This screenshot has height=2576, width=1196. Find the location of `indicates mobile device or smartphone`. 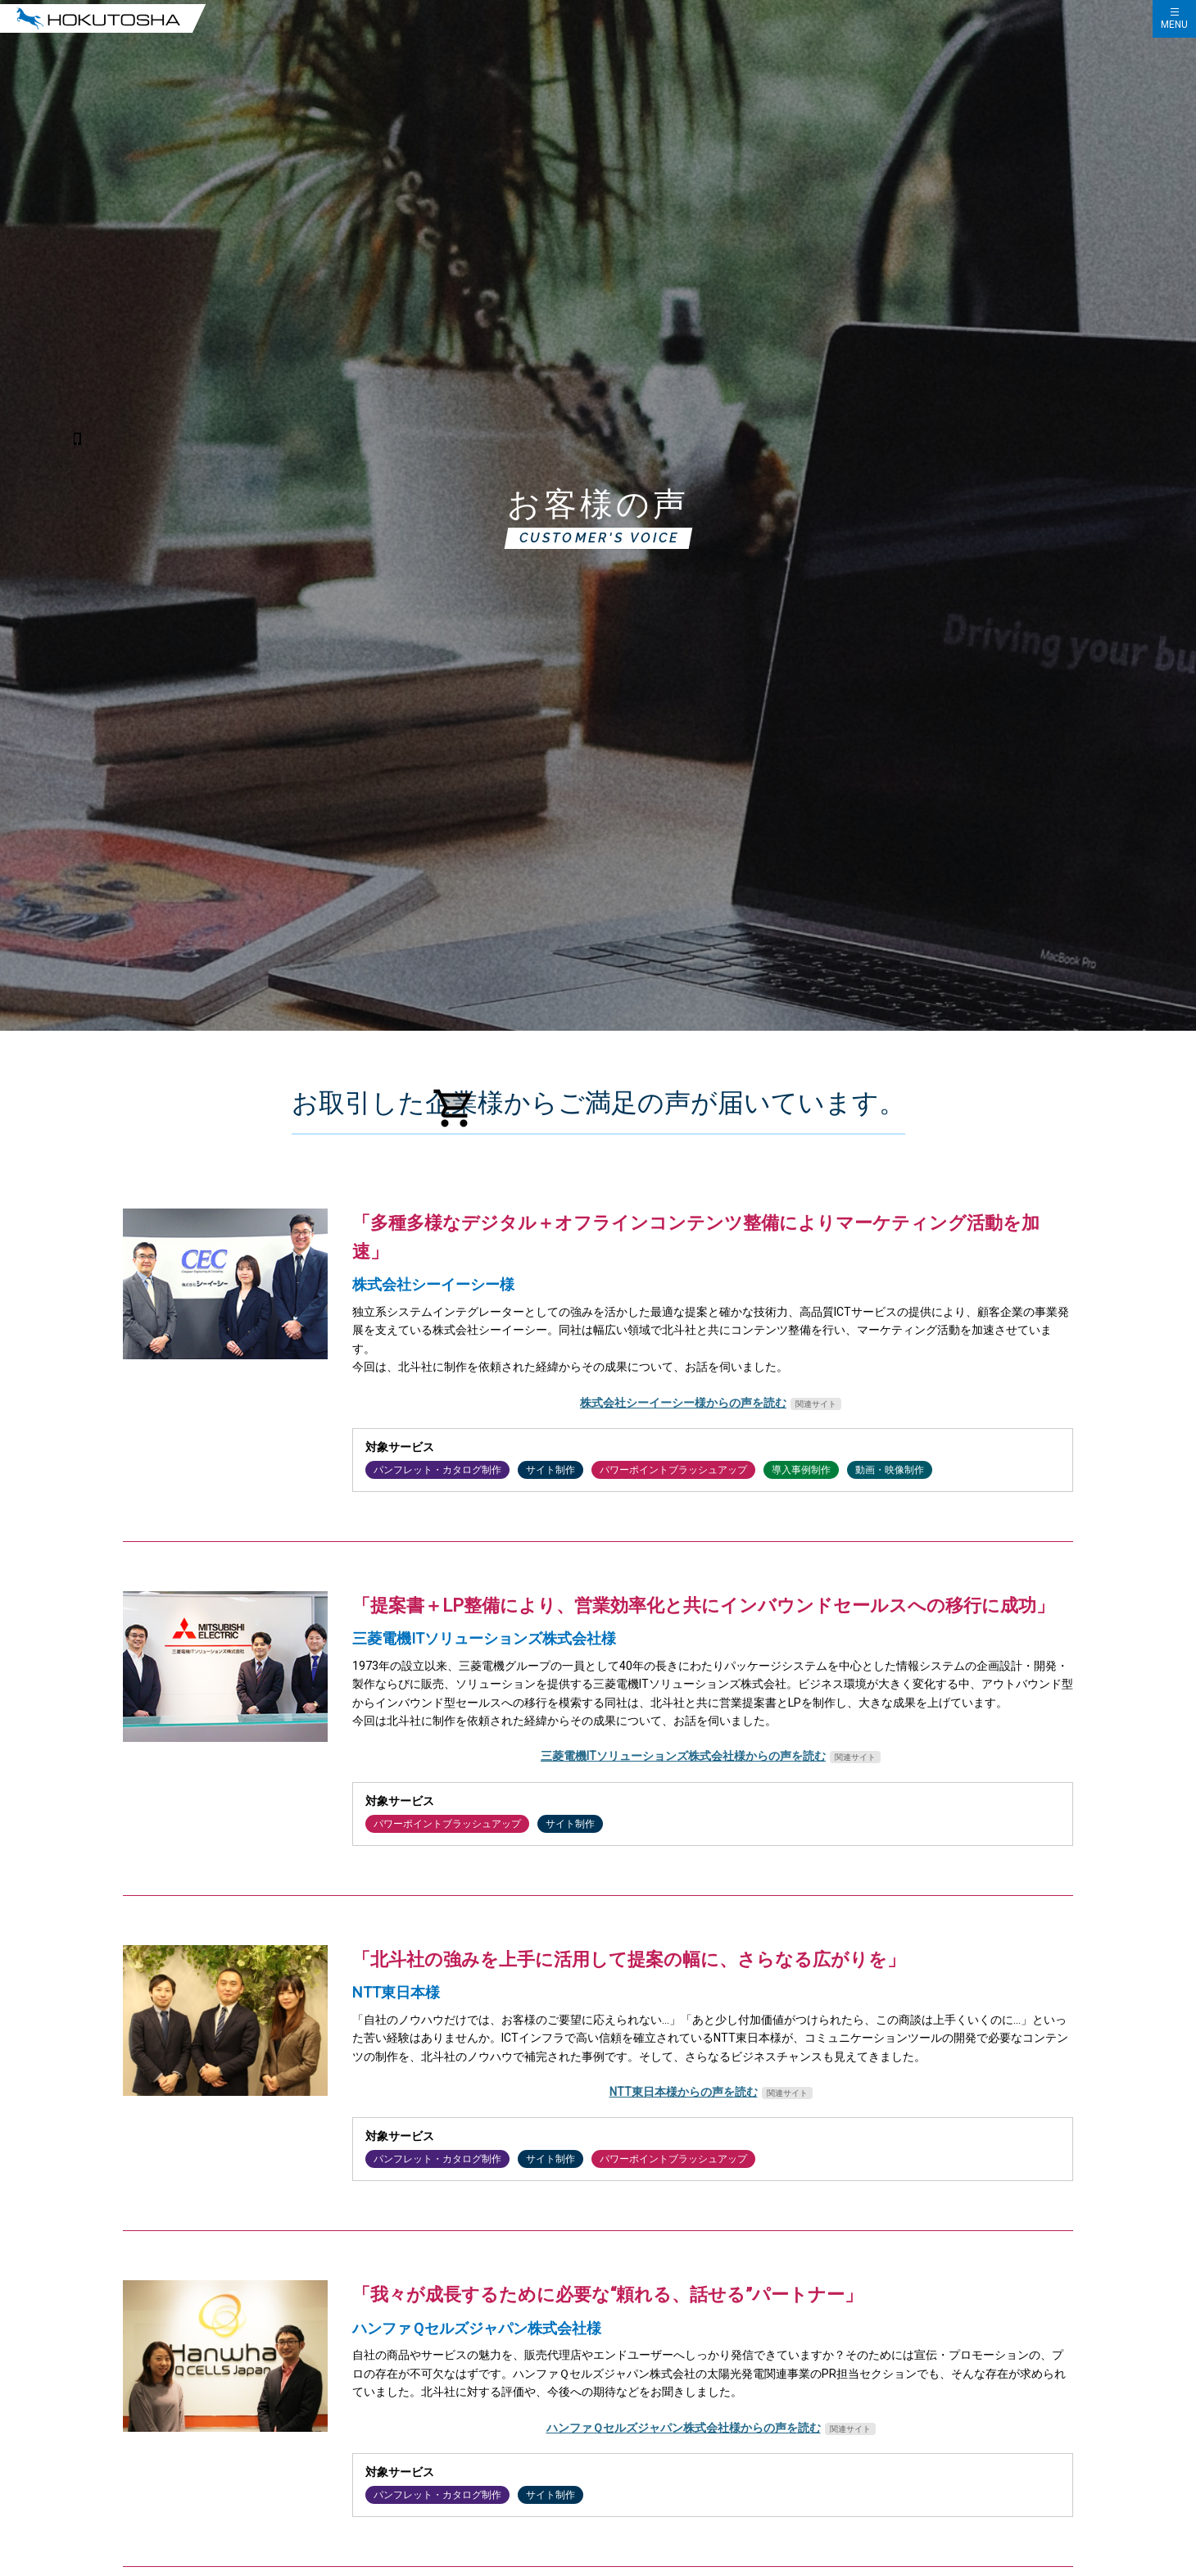

indicates mobile device or smartphone is located at coordinates (77, 438).